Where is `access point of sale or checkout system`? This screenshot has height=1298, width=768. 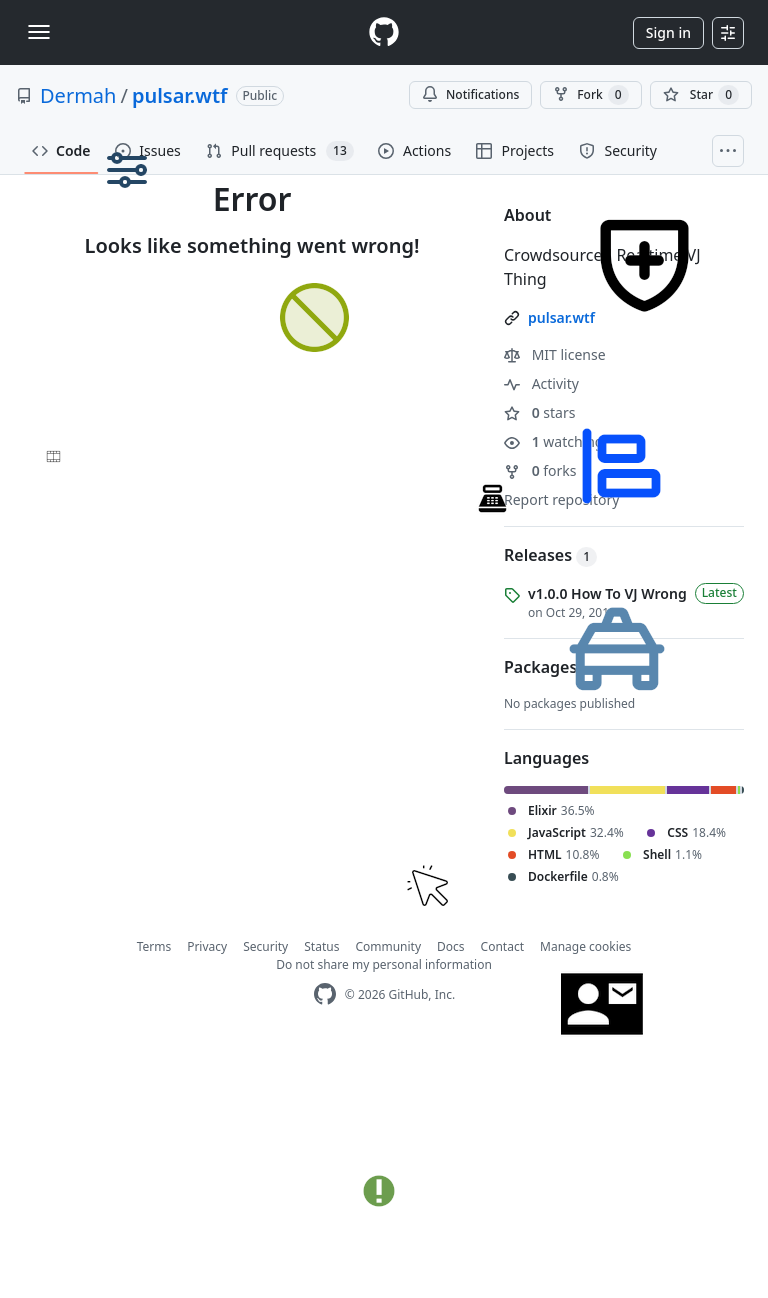
access point of sale or checkout system is located at coordinates (492, 498).